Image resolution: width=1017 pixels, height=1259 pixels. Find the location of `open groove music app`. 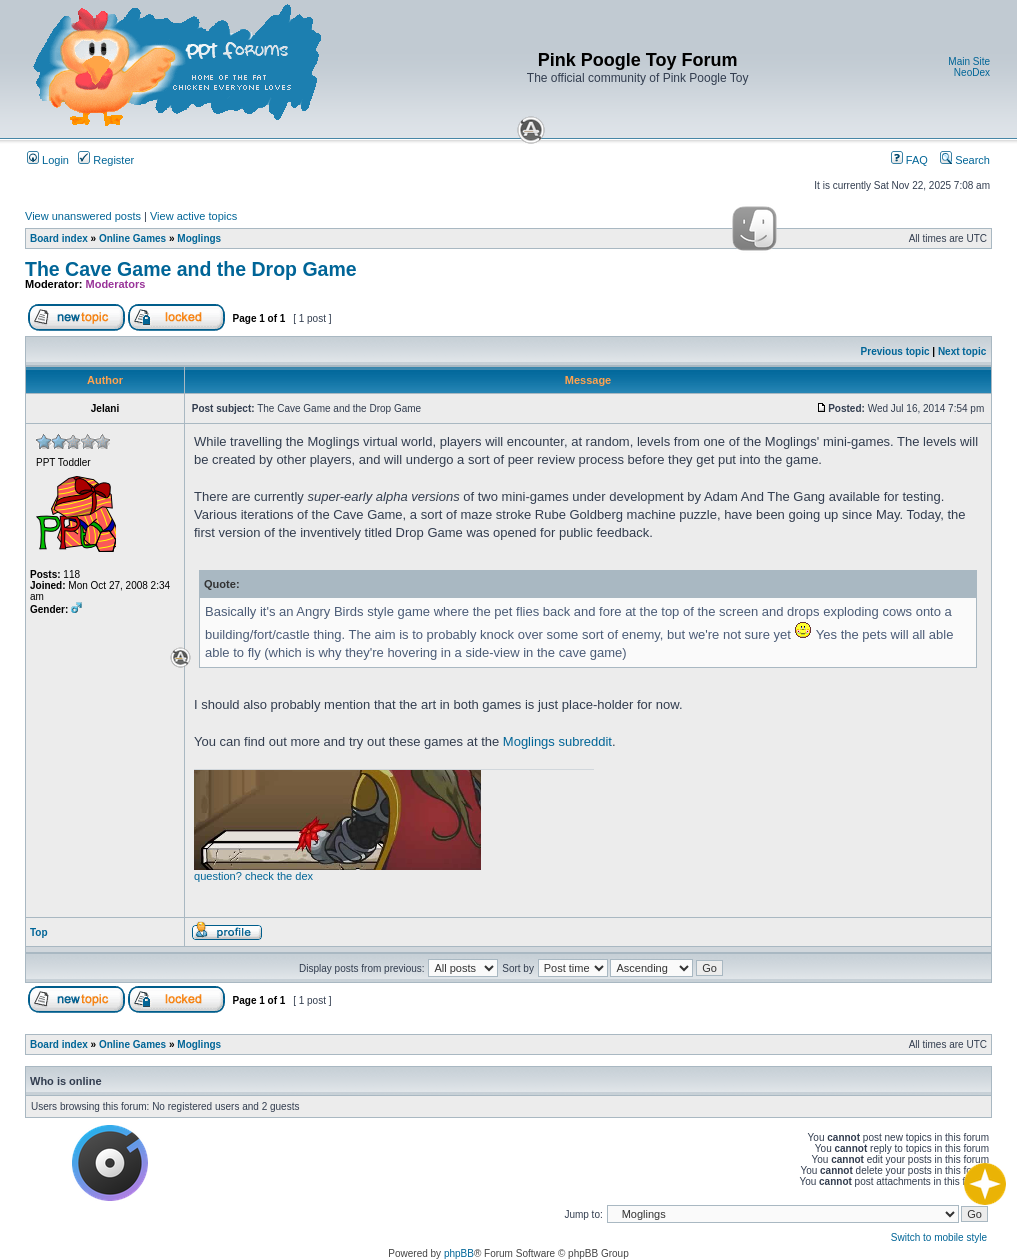

open groove music app is located at coordinates (110, 1163).